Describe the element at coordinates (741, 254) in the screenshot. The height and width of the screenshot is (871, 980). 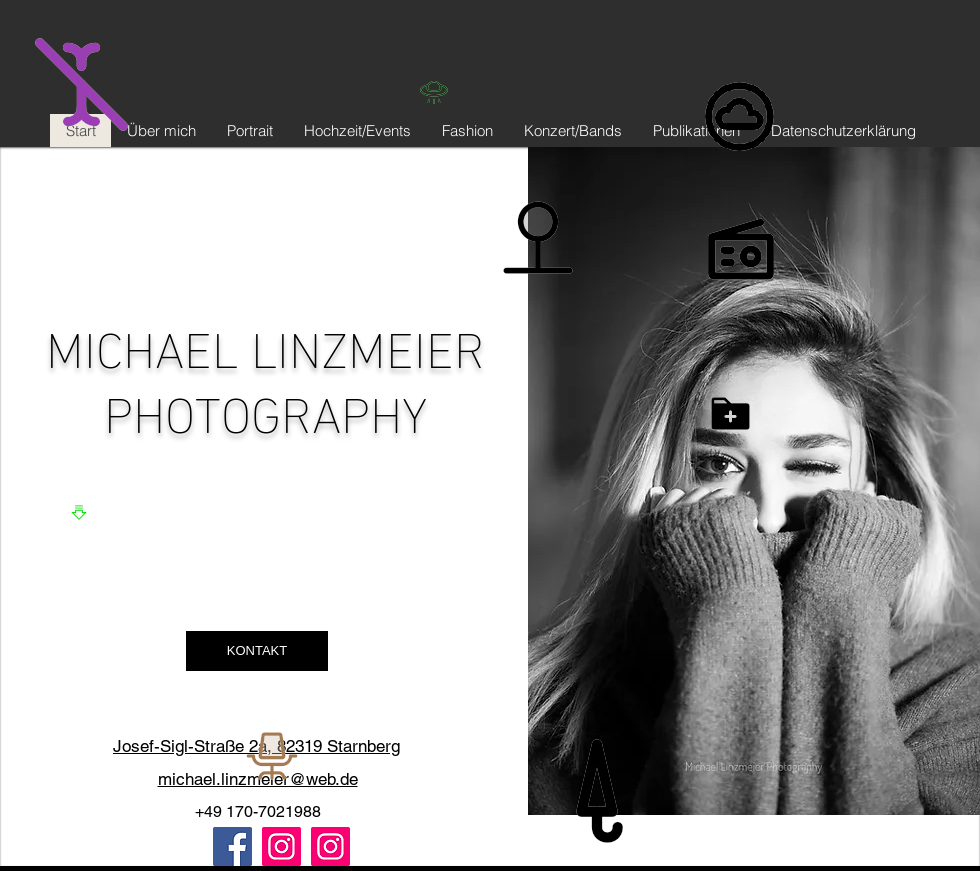
I see `open radio or audio streaming` at that location.